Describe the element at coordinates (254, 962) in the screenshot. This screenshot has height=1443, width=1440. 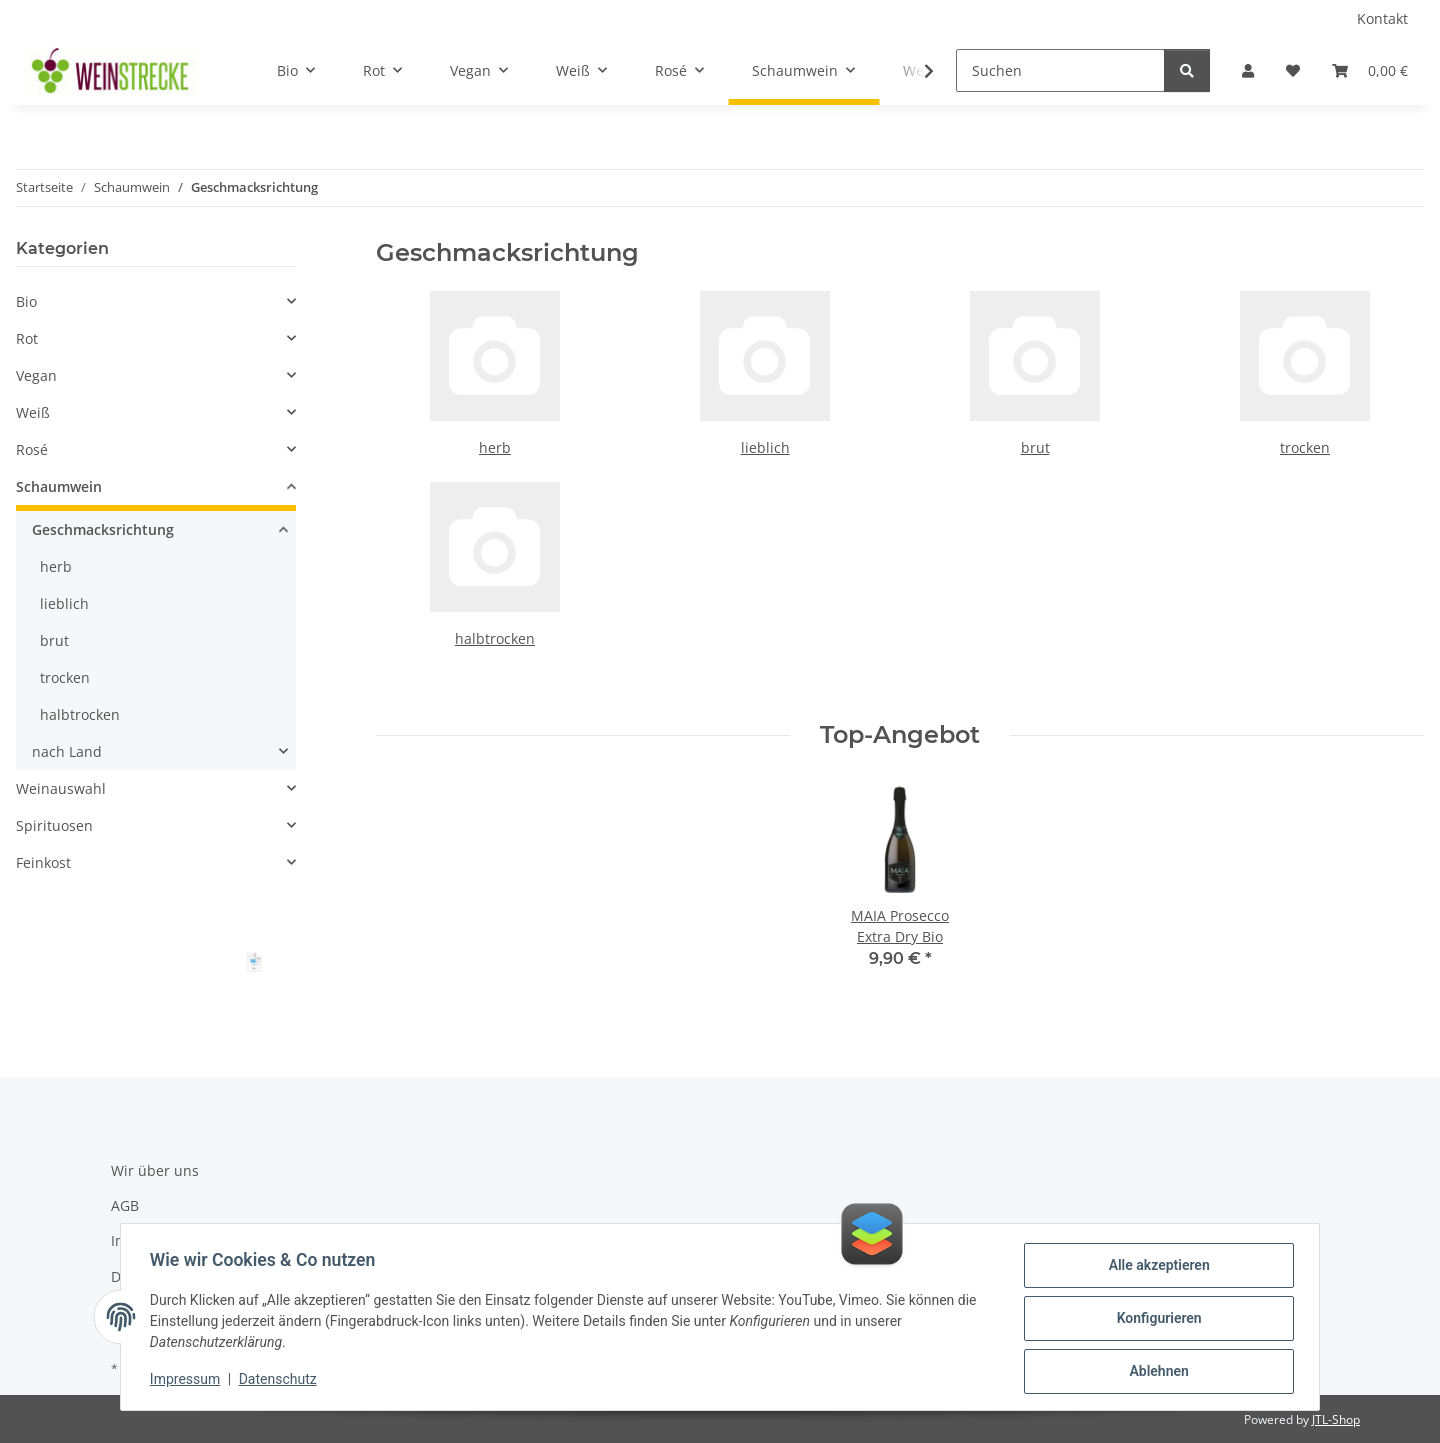
I see `a PO translation file` at that location.